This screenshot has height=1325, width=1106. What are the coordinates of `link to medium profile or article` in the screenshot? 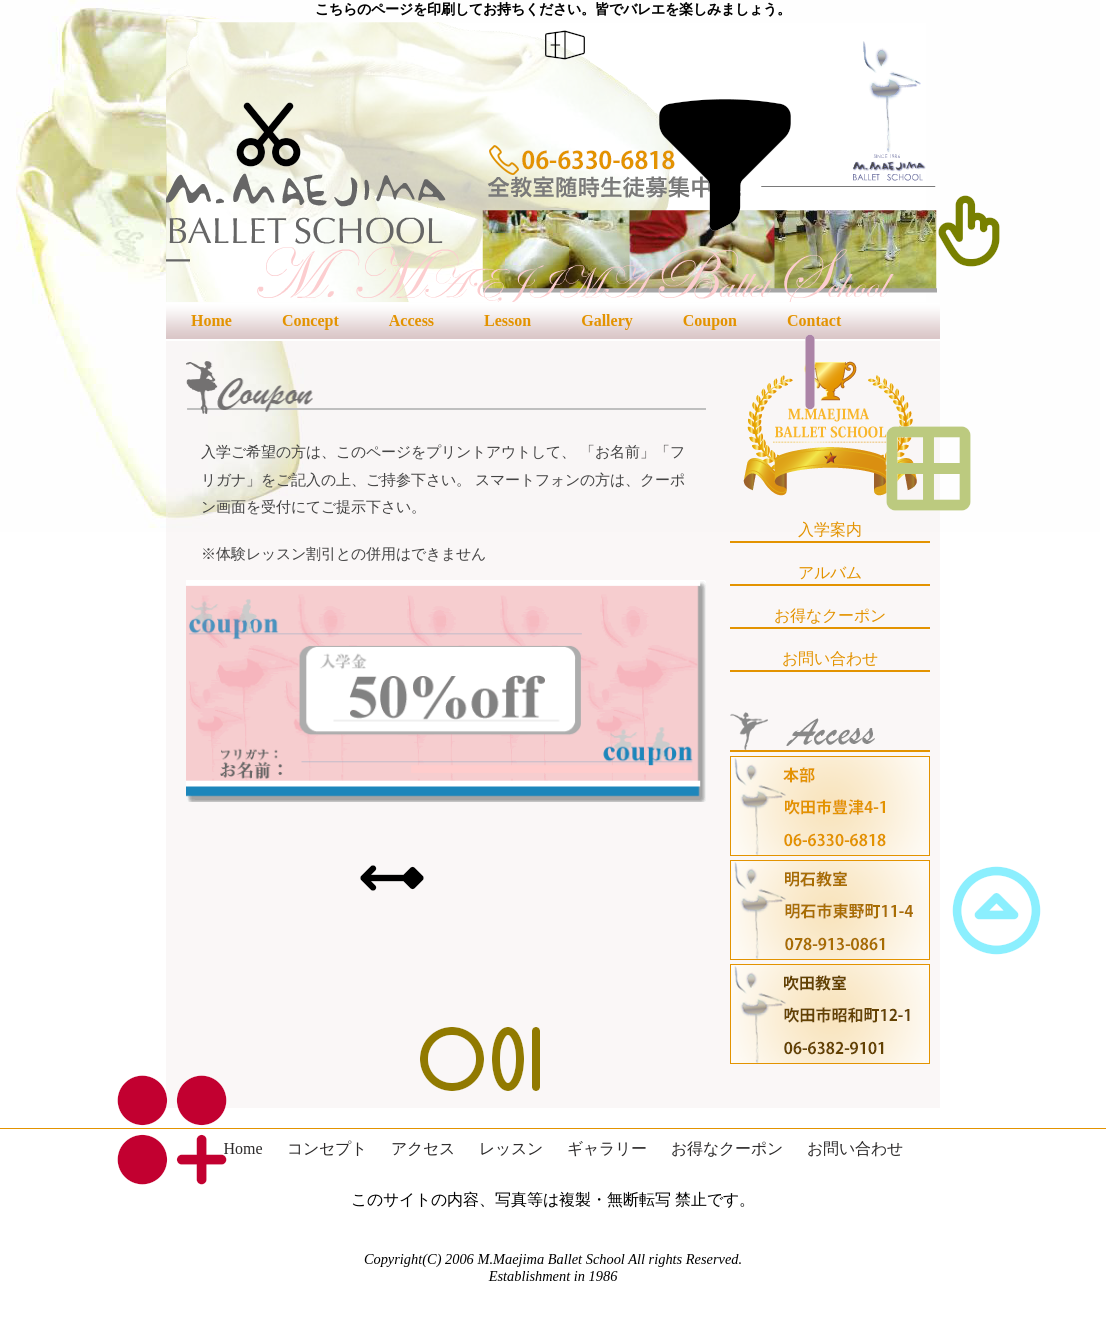 It's located at (480, 1059).